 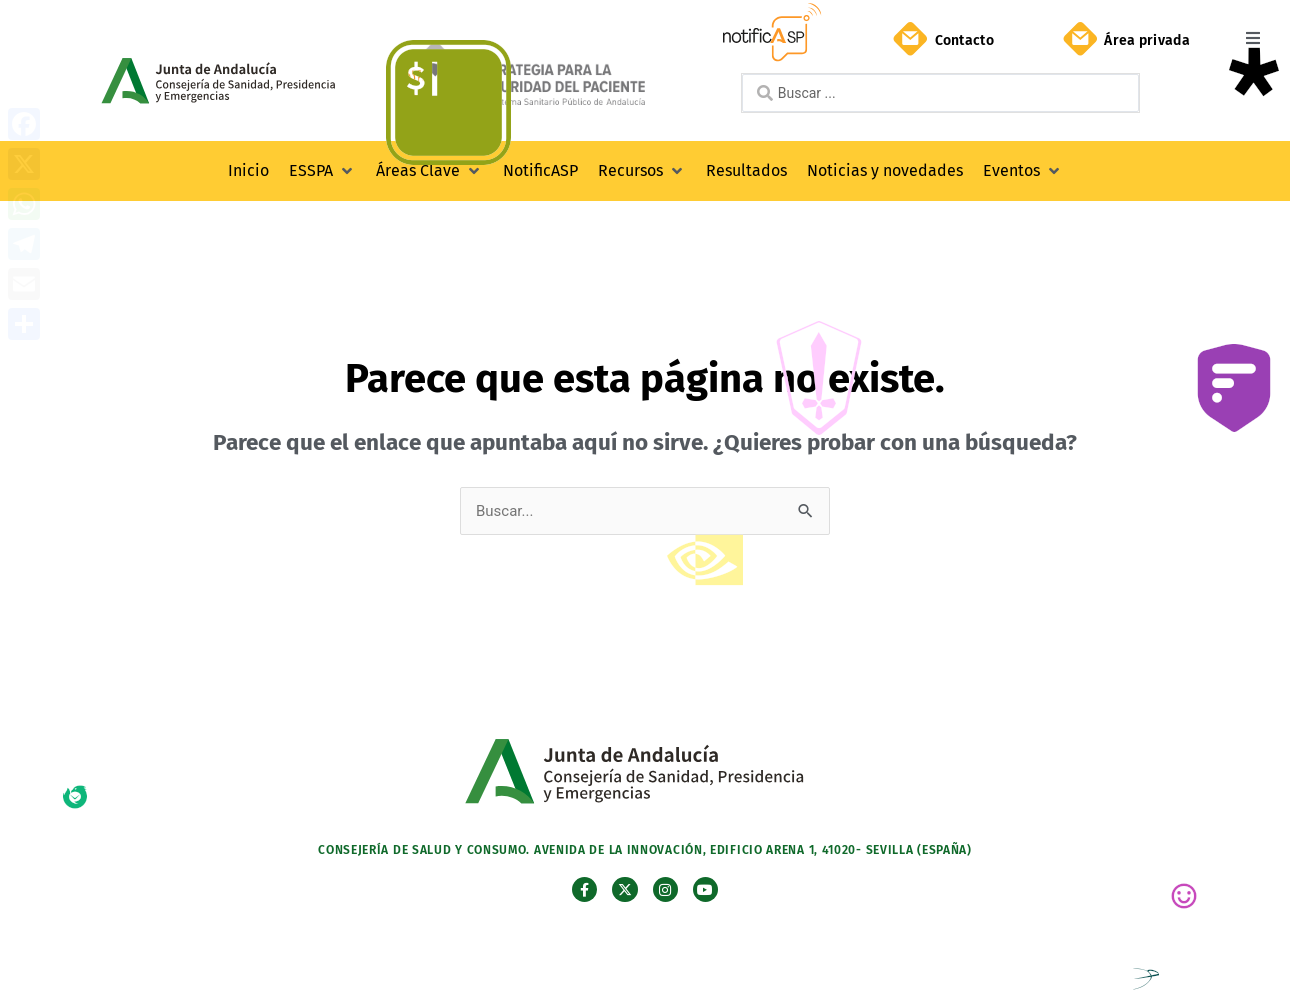 I want to click on open 2FAS authenticator app, so click(x=1234, y=388).